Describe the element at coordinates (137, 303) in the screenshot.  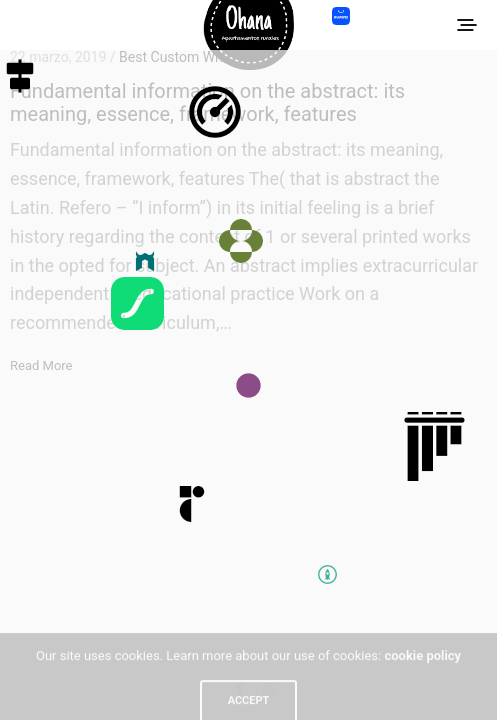
I see `open lottiefiles app` at that location.